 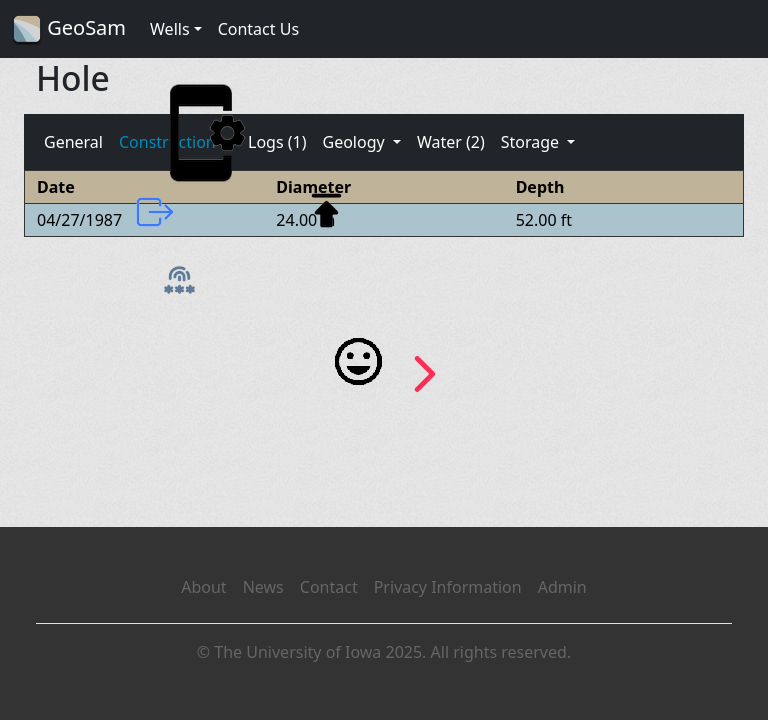 What do you see at coordinates (179, 278) in the screenshot?
I see `enable fingerprint authentication` at bounding box center [179, 278].